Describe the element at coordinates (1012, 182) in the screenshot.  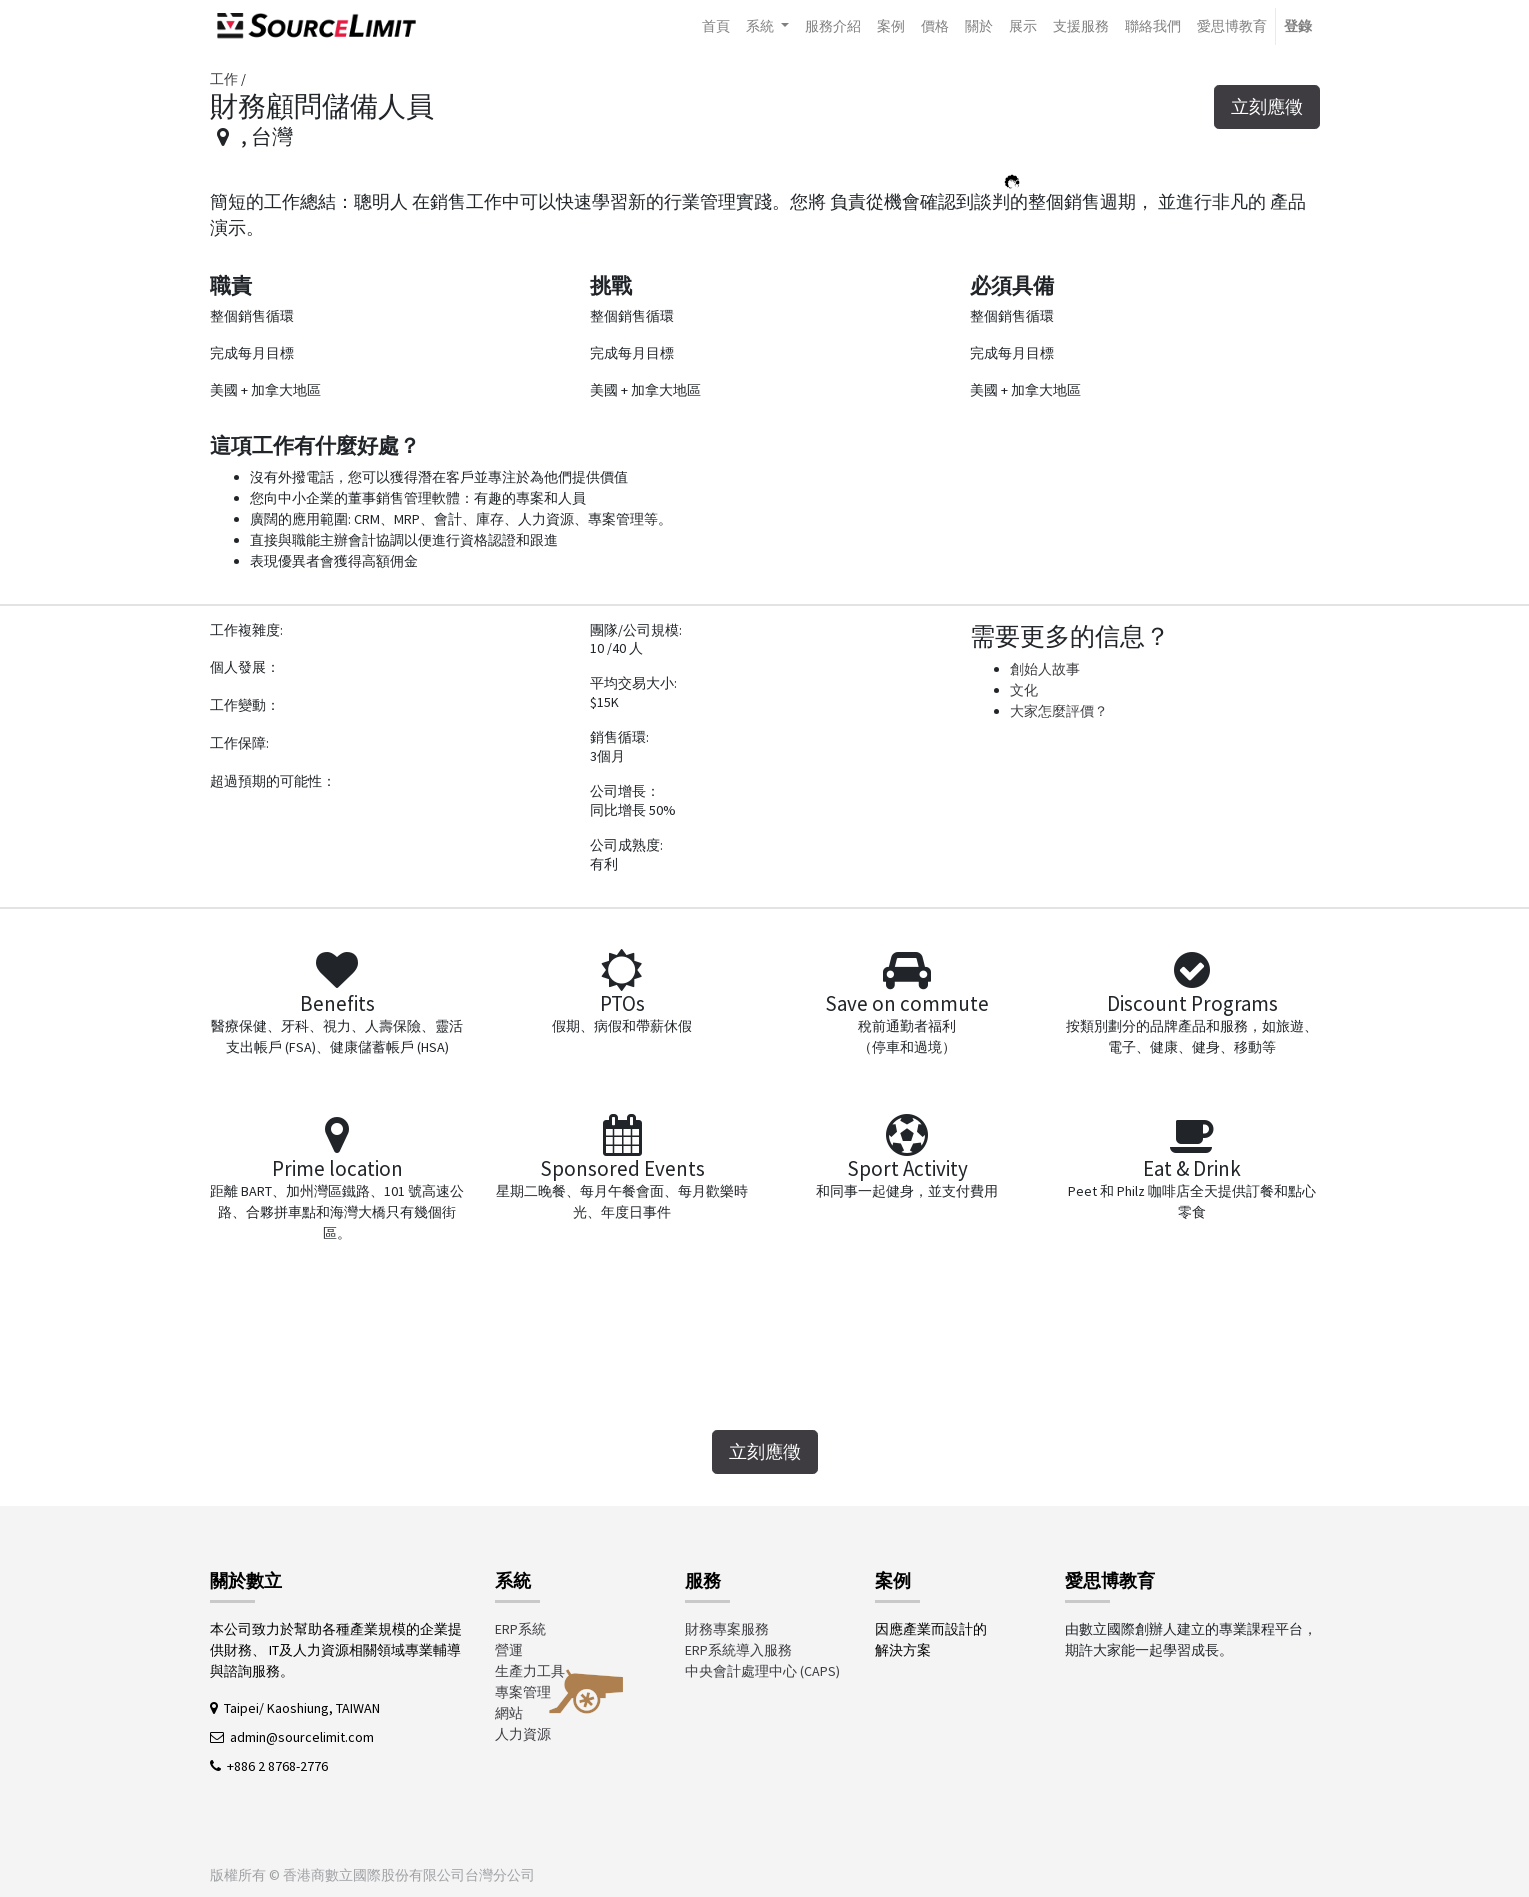
I see `indicates pest infestation or decay status` at that location.